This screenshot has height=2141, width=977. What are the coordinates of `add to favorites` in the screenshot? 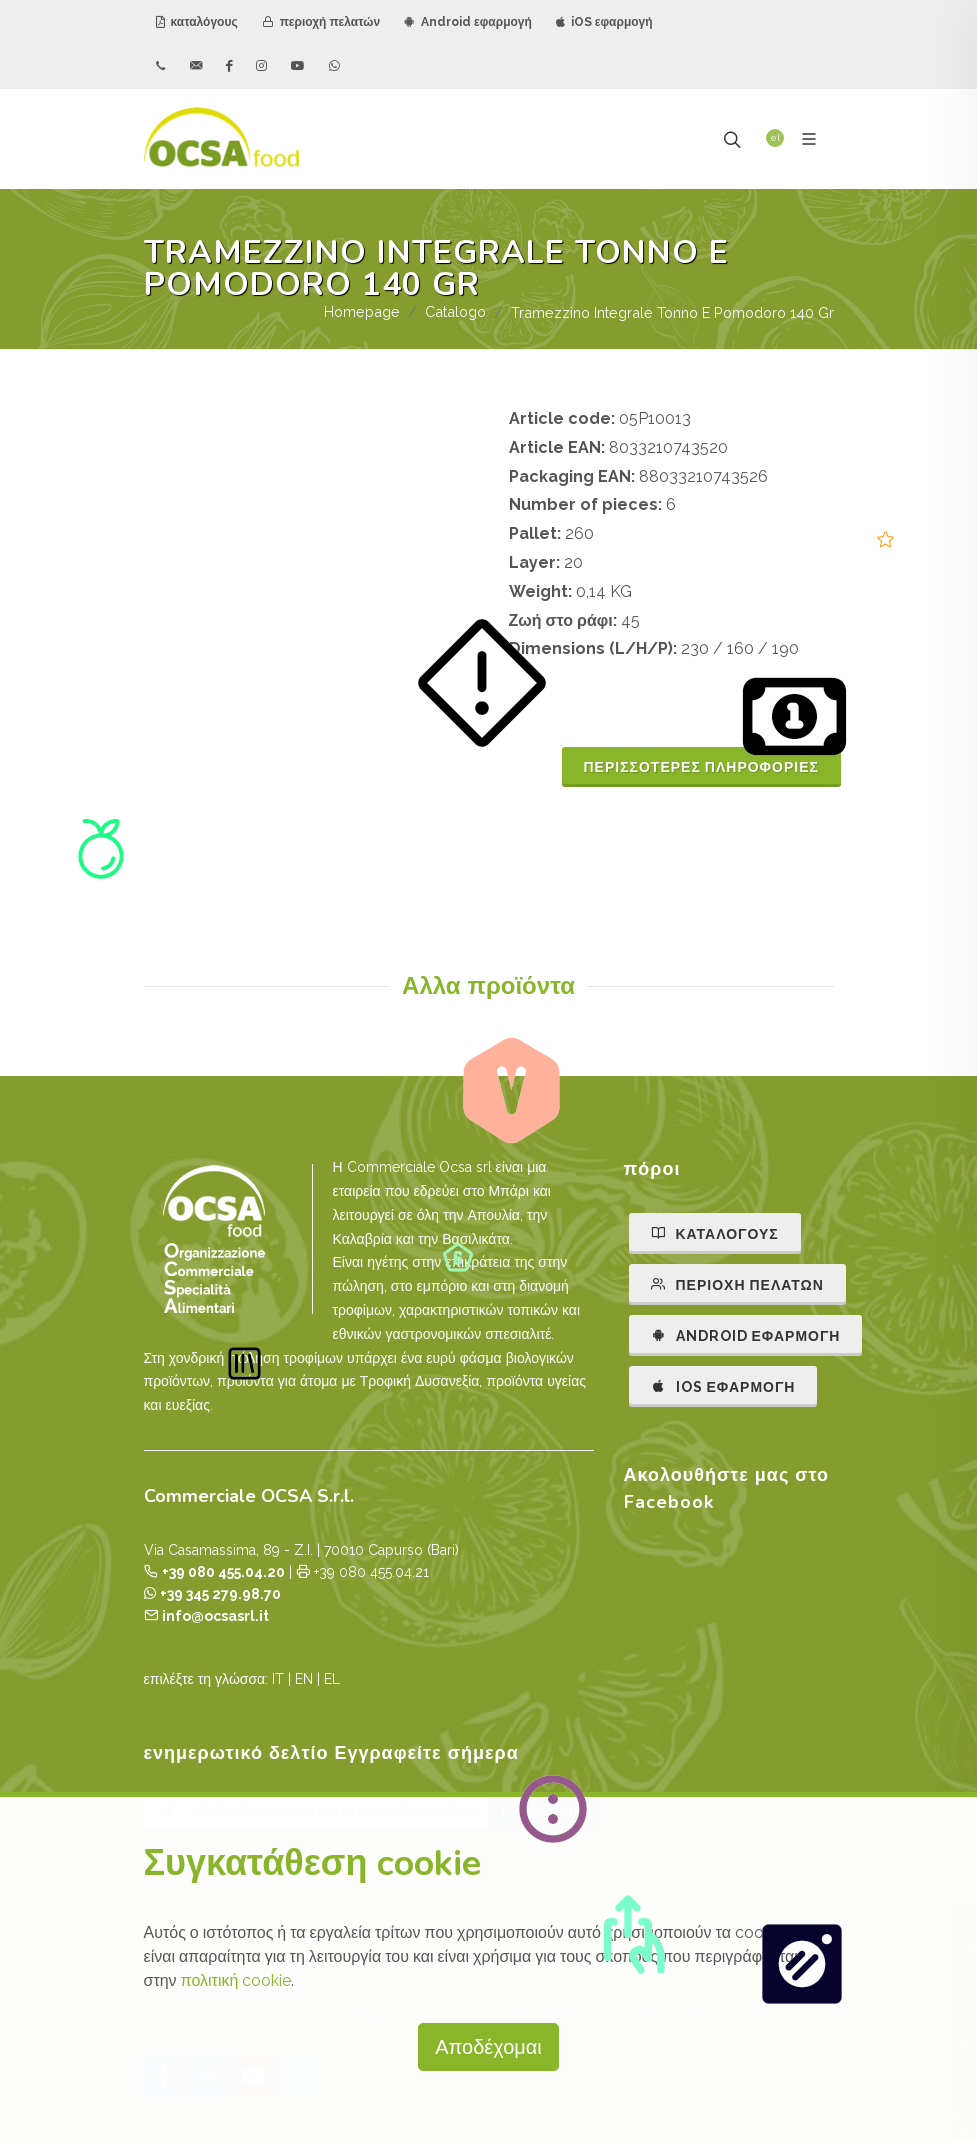 It's located at (885, 539).